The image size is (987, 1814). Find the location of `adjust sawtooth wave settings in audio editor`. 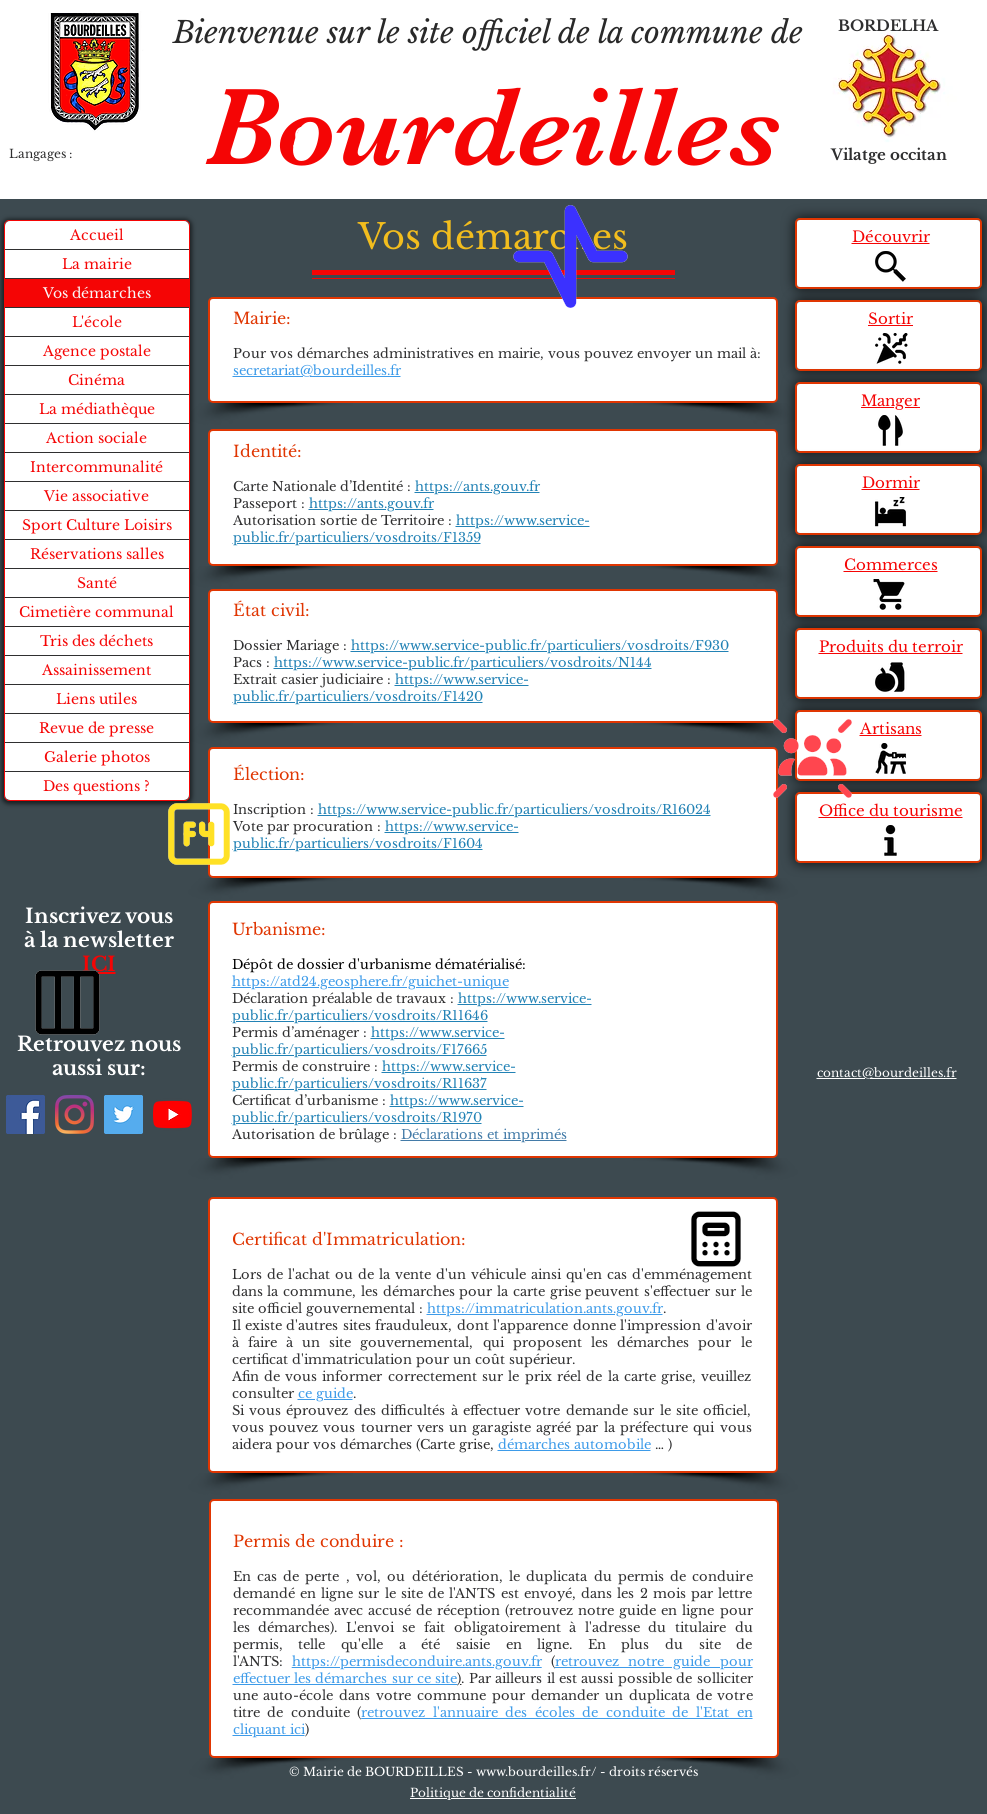

adjust sawtooth wave settings in audio editor is located at coordinates (570, 256).